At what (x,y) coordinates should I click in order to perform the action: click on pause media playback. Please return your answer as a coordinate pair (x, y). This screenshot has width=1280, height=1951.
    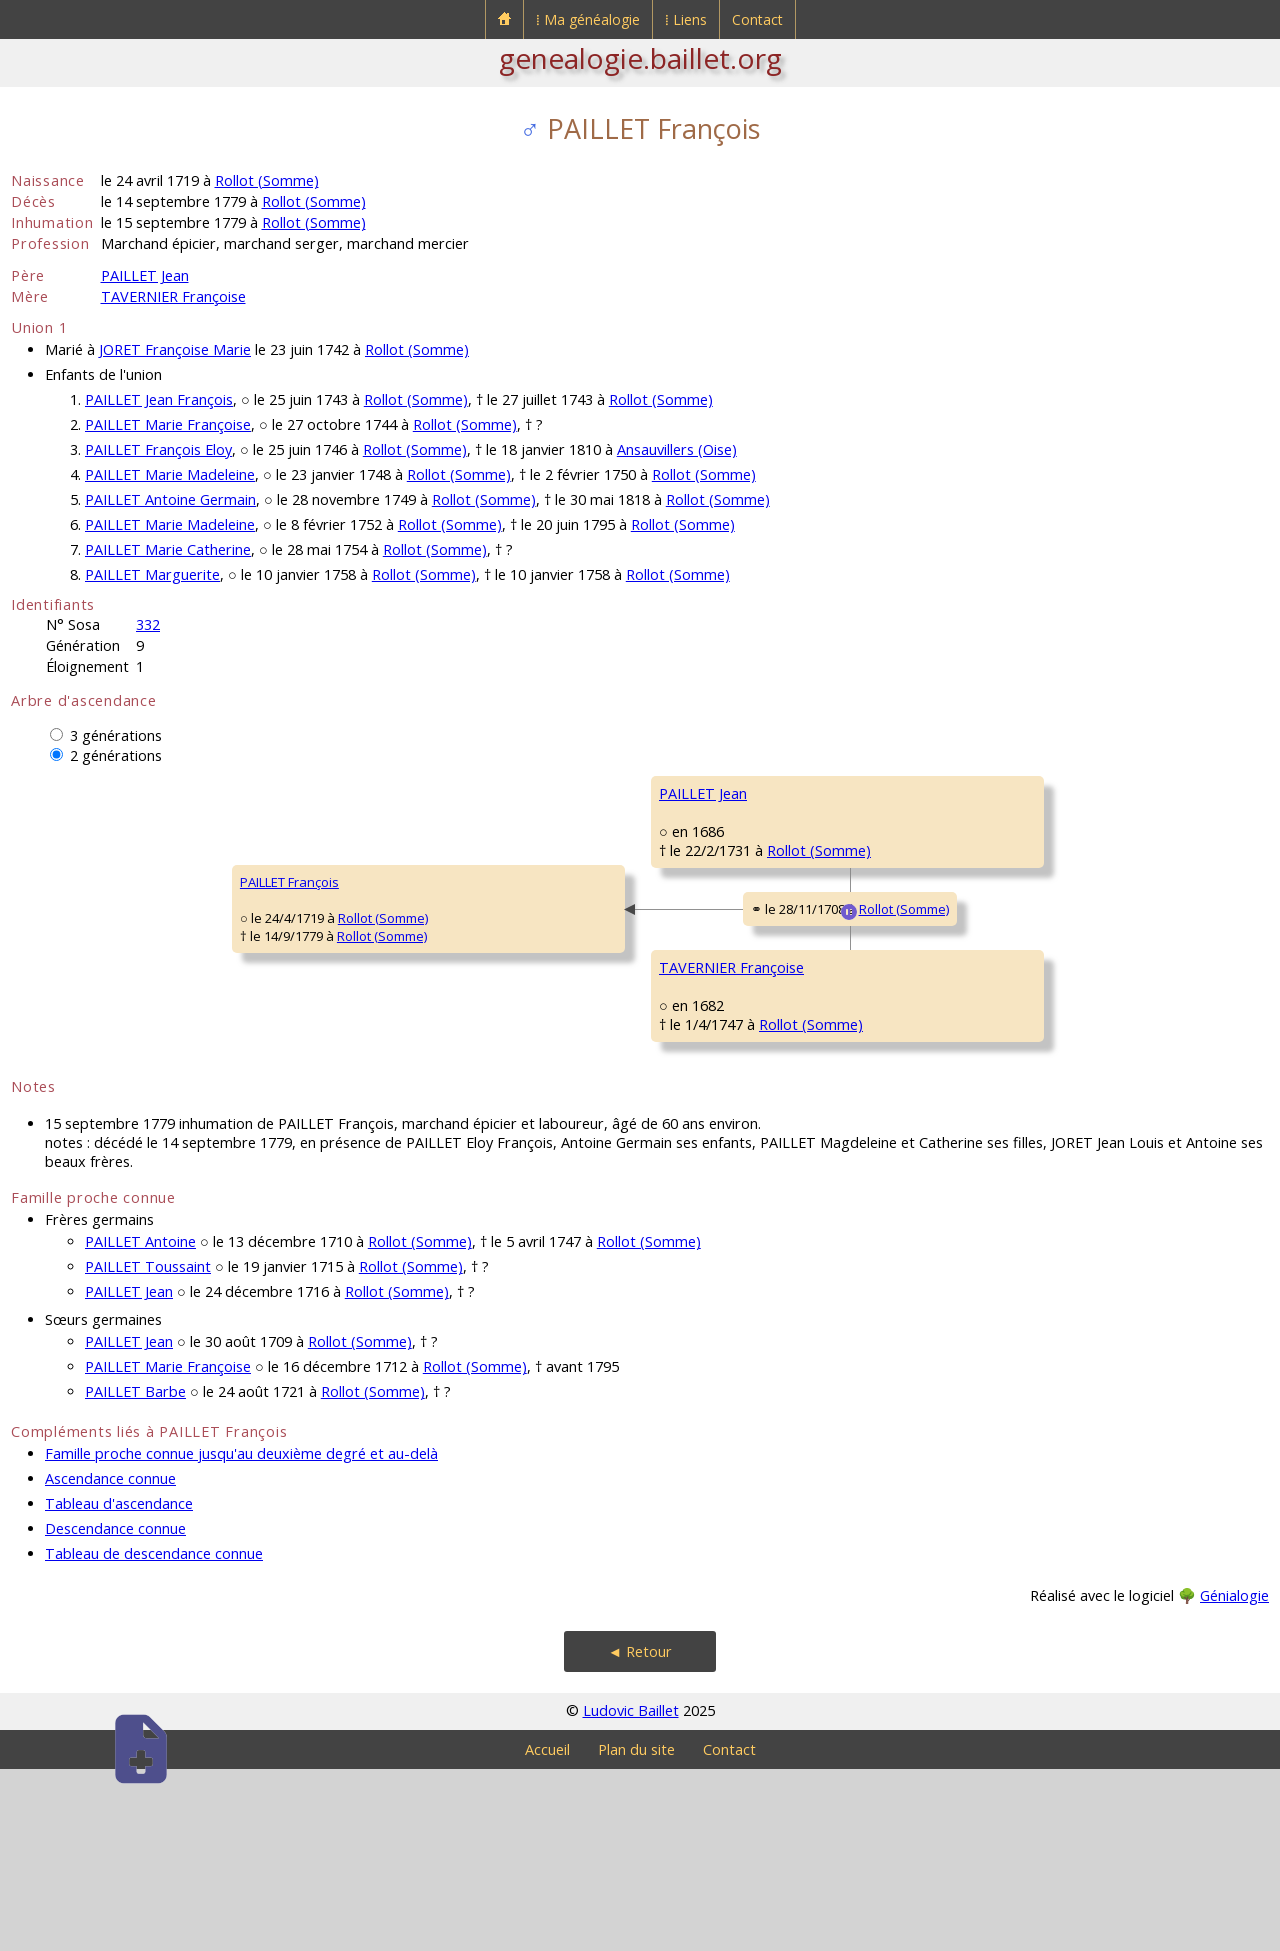
    Looking at the image, I should click on (849, 912).